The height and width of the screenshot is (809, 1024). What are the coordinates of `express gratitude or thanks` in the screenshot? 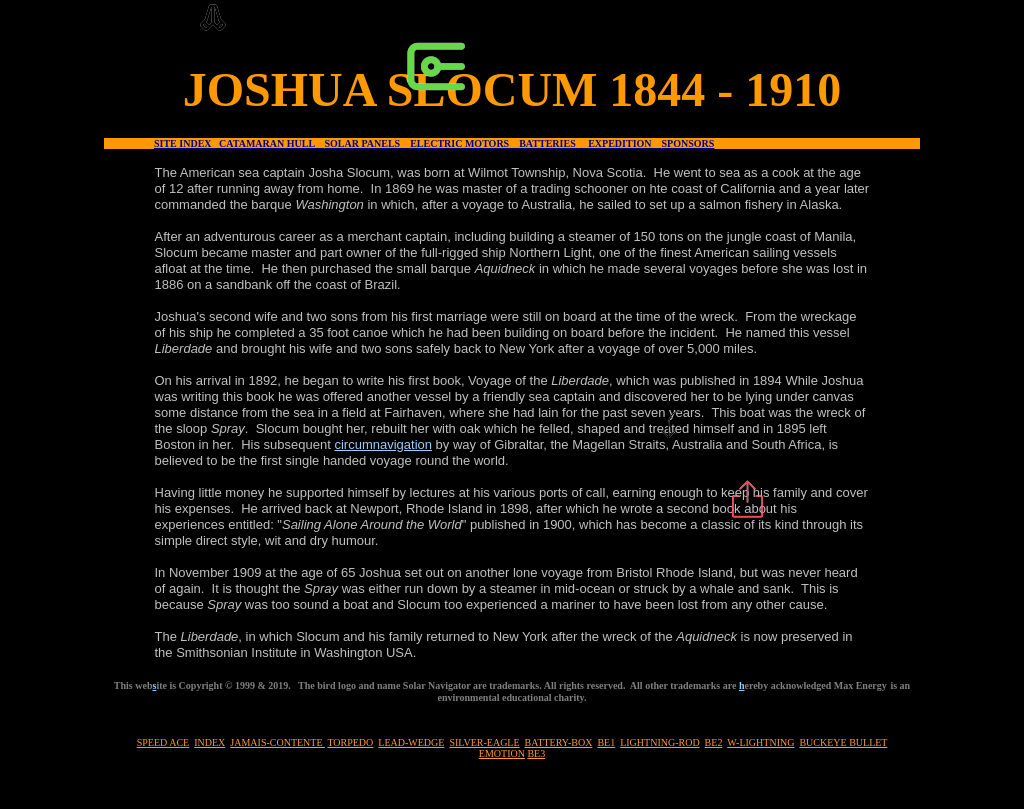 It's located at (213, 18).